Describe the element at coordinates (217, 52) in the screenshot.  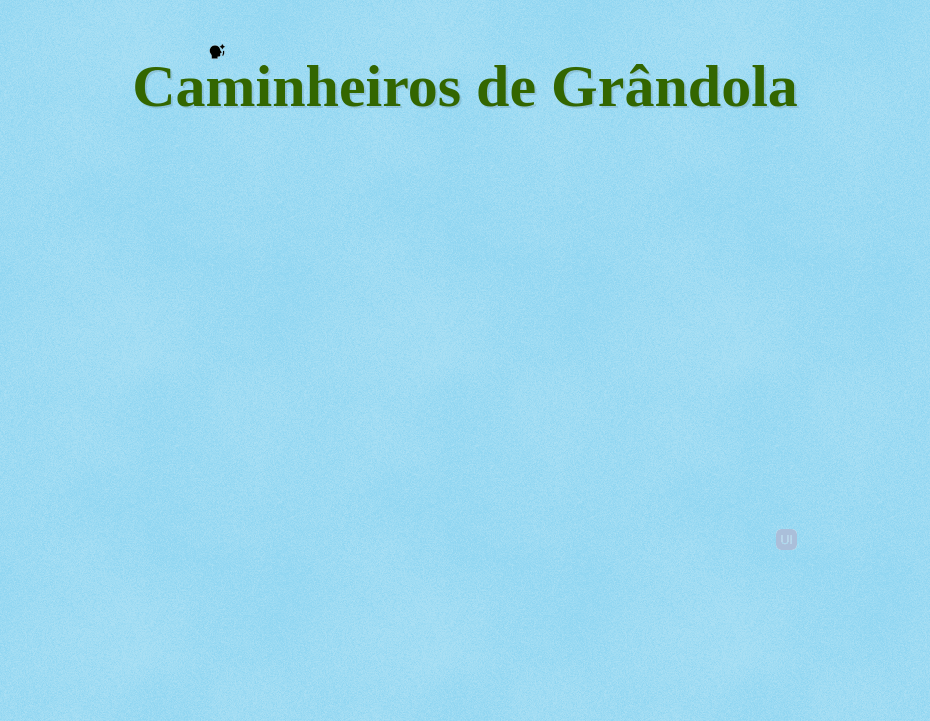
I see `access speak ai voice assistant` at that location.